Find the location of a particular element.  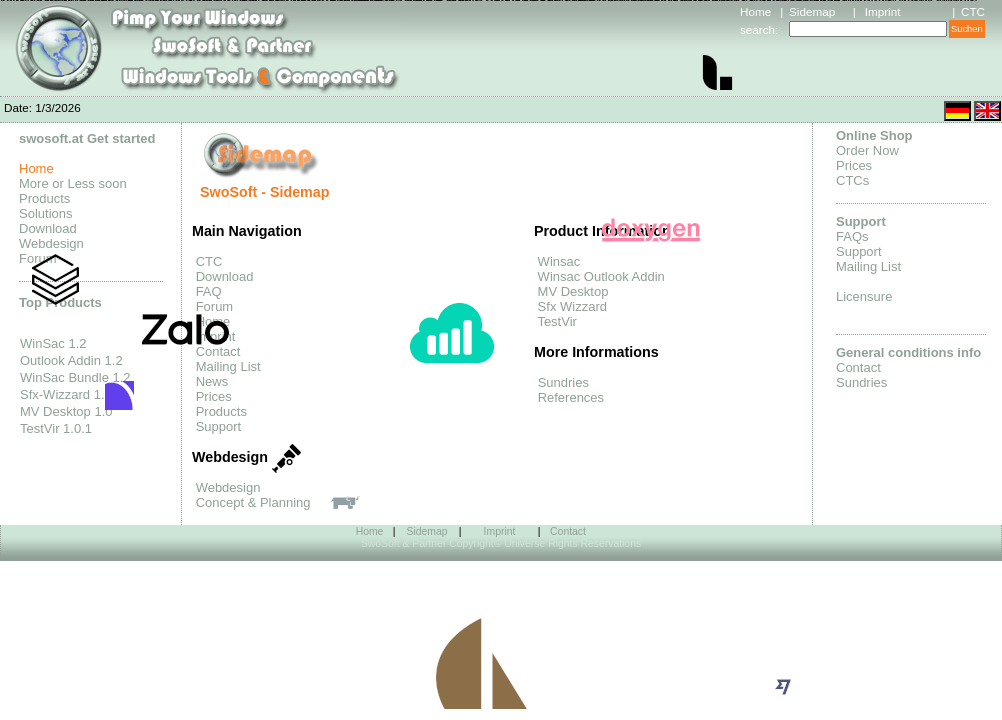

open zerodha trading app is located at coordinates (119, 395).